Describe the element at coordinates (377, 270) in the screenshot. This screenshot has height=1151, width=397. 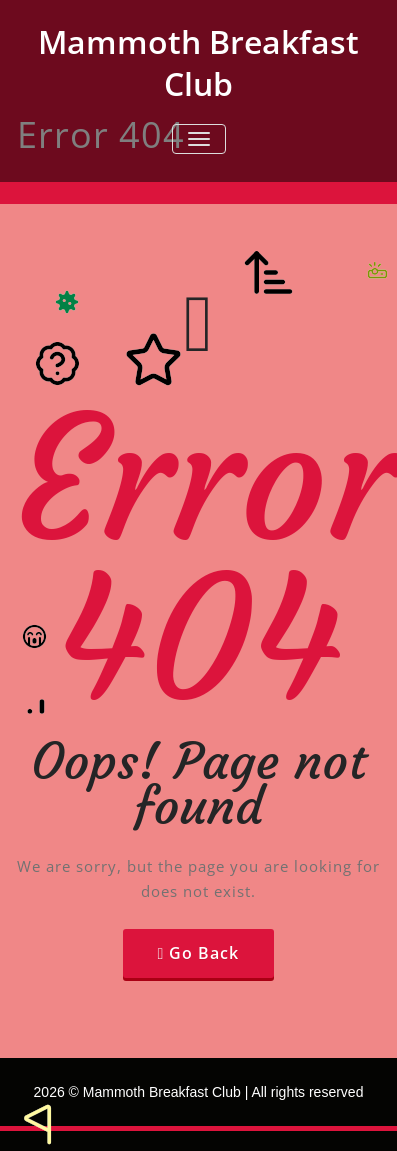
I see `connect to a projector or external display` at that location.